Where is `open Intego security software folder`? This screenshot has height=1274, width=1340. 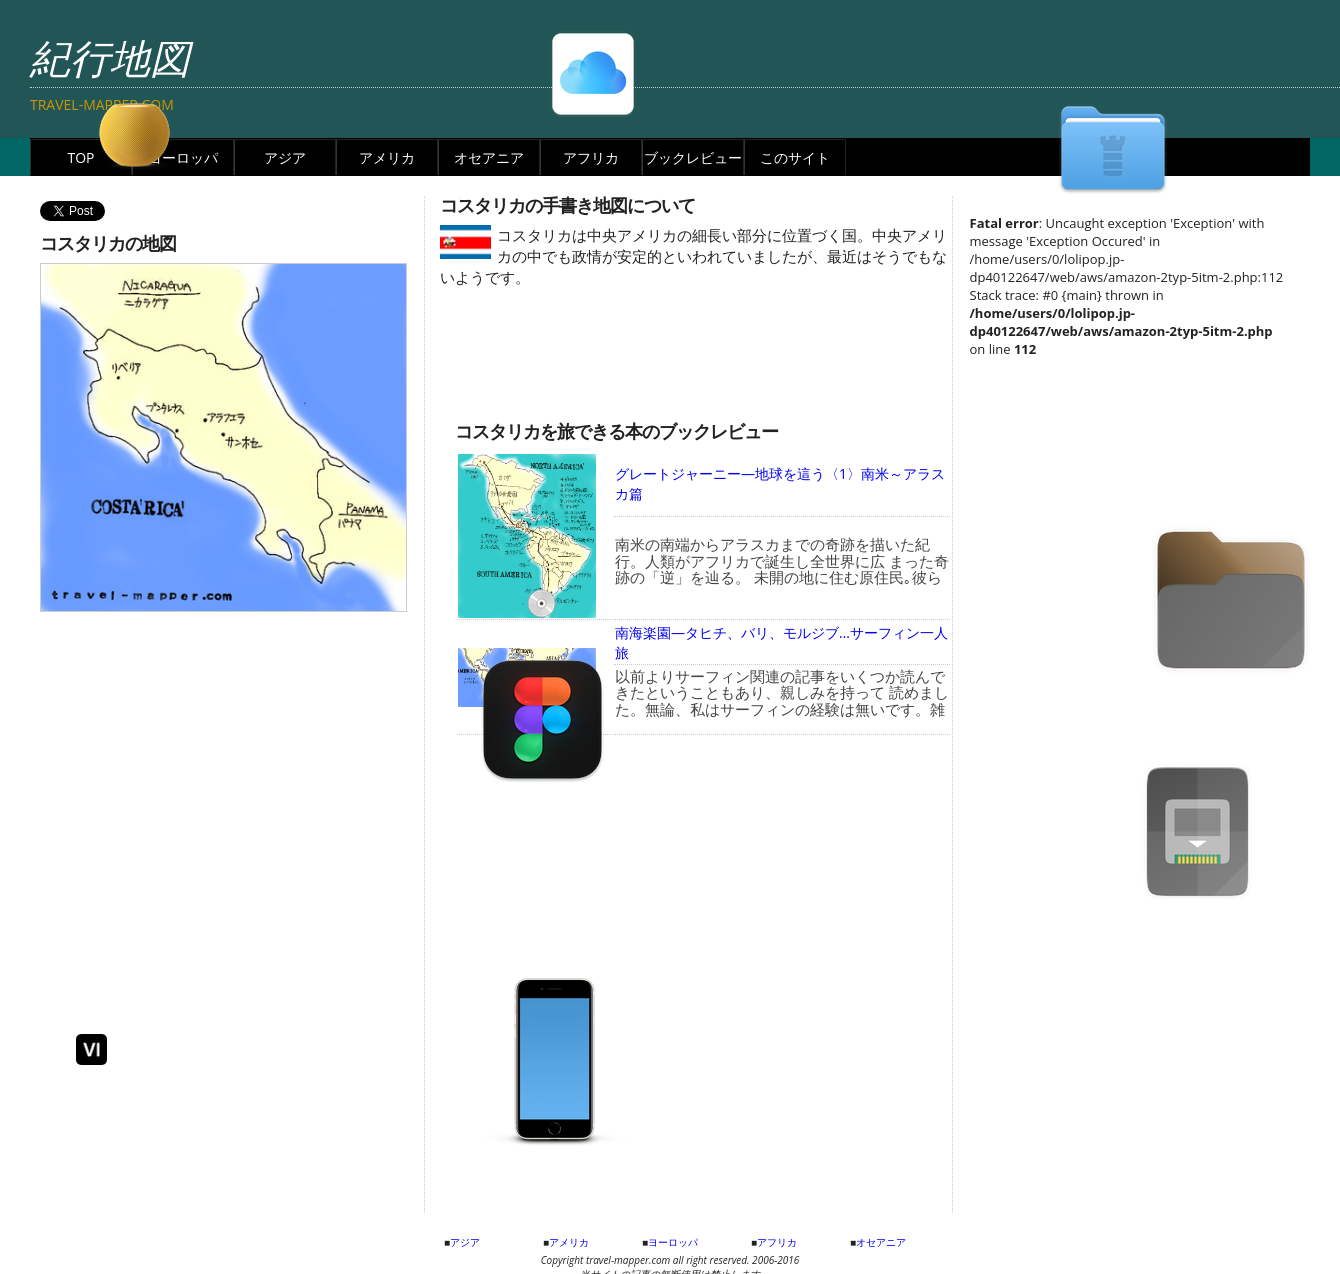 open Intego security software folder is located at coordinates (1113, 148).